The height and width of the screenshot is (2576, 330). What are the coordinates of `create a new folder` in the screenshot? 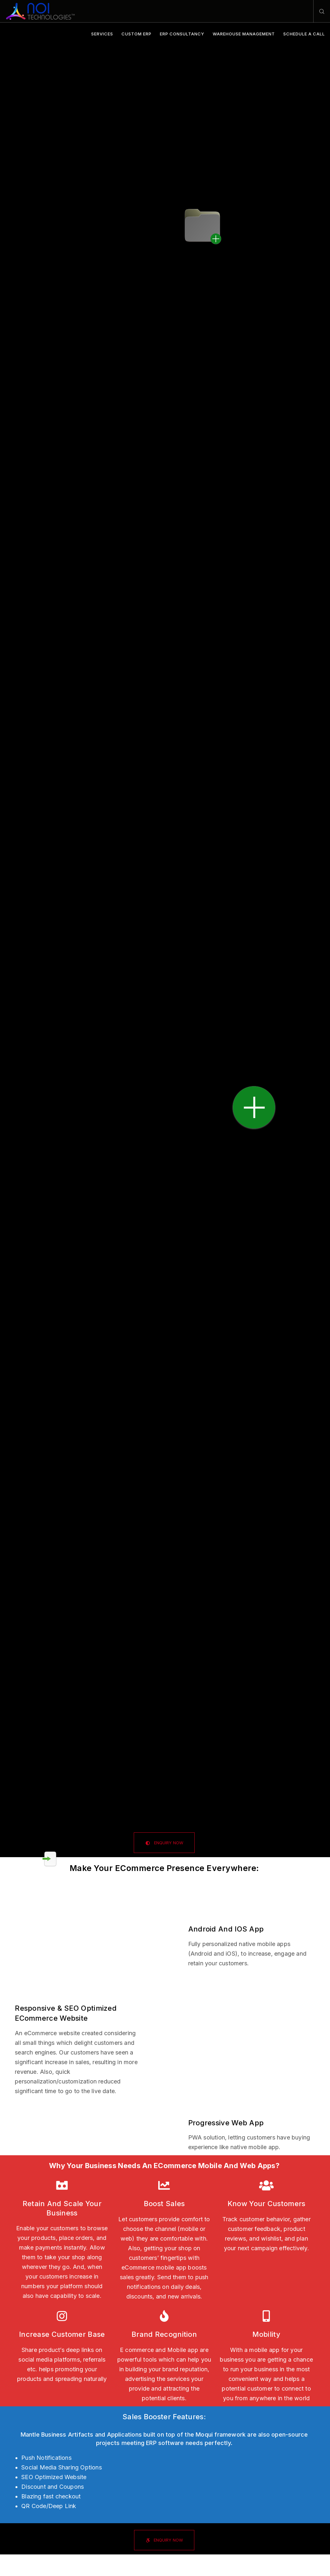 It's located at (202, 225).